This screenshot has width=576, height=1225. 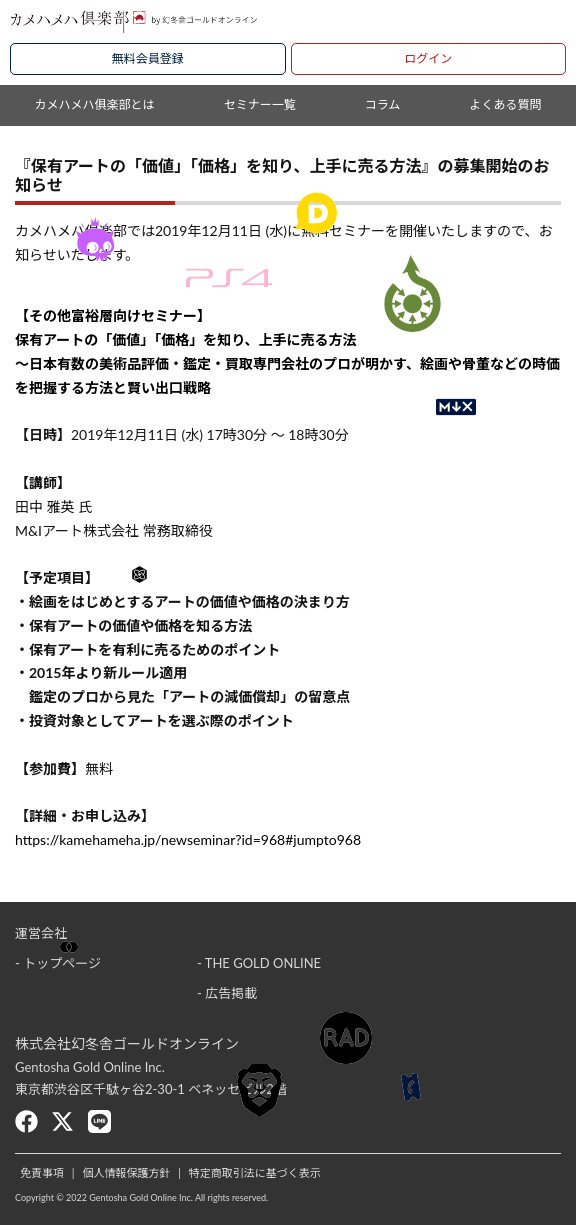 I want to click on open brave browser, so click(x=259, y=1090).